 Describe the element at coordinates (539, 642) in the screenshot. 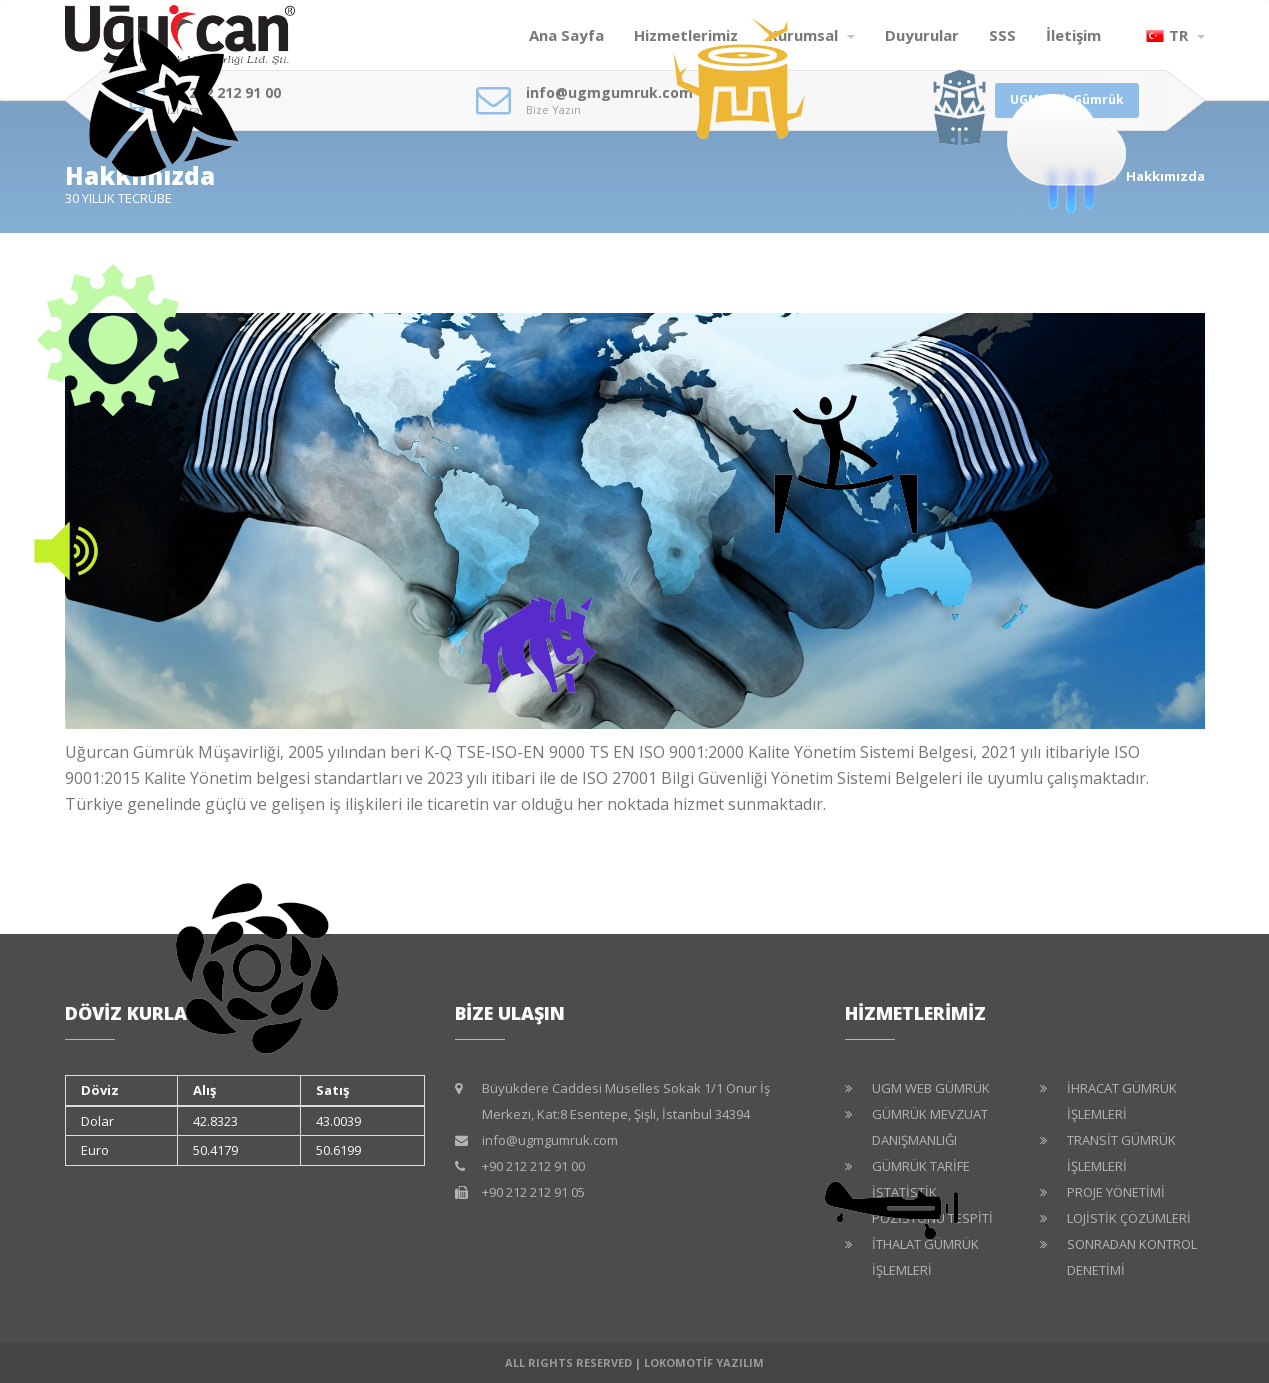

I see `select boar character or unit in game` at that location.